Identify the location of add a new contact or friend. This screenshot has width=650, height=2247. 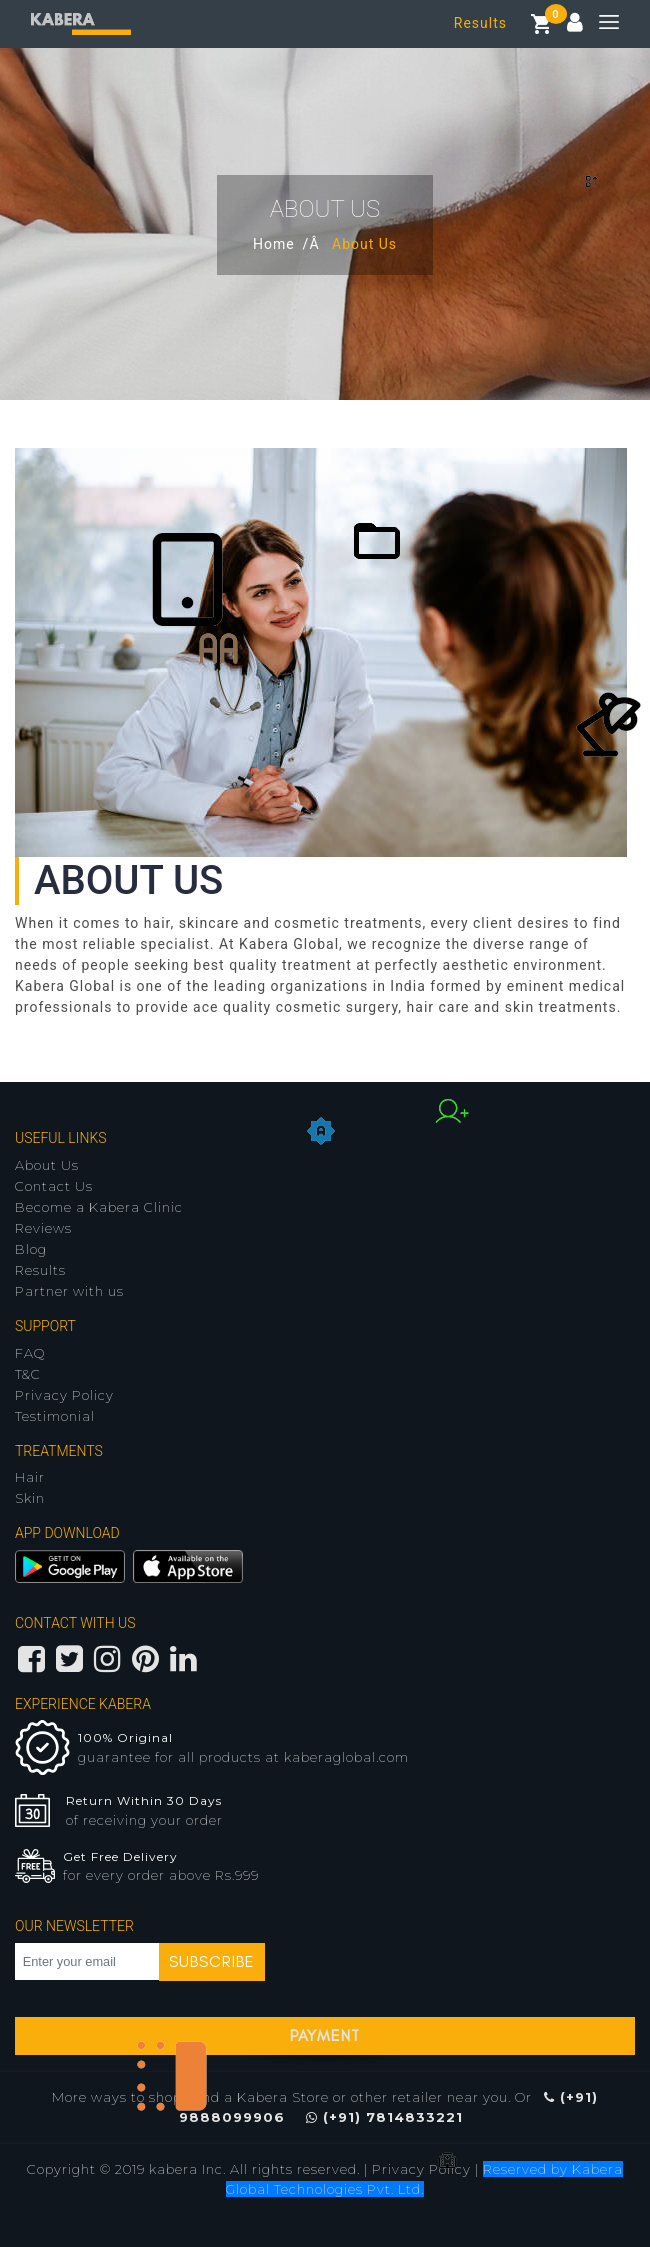
(451, 1112).